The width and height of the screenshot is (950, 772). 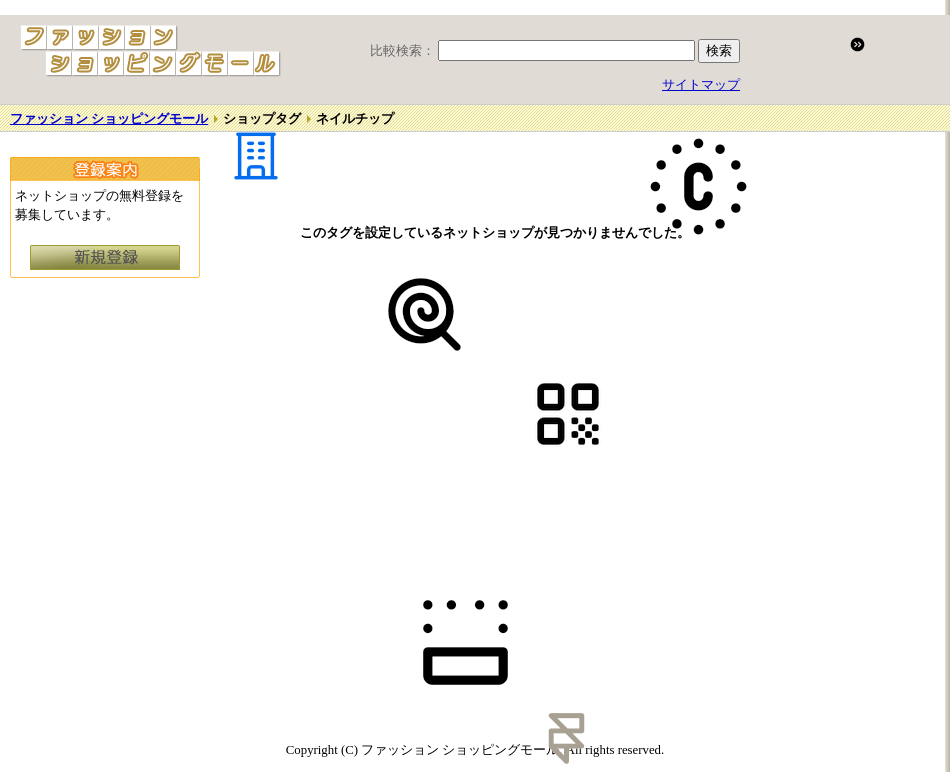 What do you see at coordinates (465, 642) in the screenshot?
I see `align content to bottom of container` at bounding box center [465, 642].